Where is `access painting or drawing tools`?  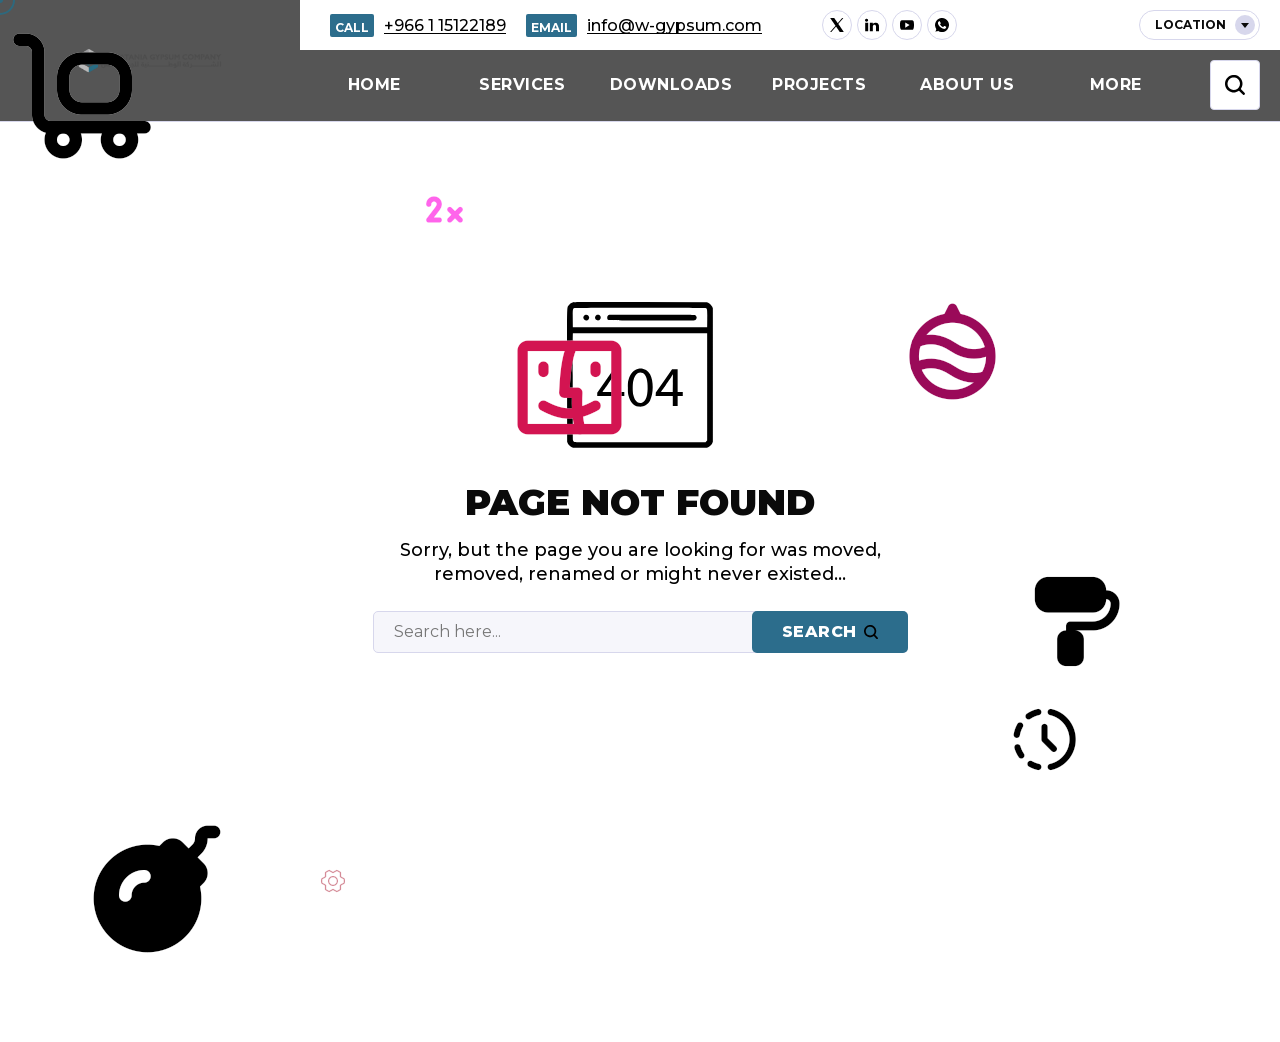 access painting or drawing tools is located at coordinates (1070, 621).